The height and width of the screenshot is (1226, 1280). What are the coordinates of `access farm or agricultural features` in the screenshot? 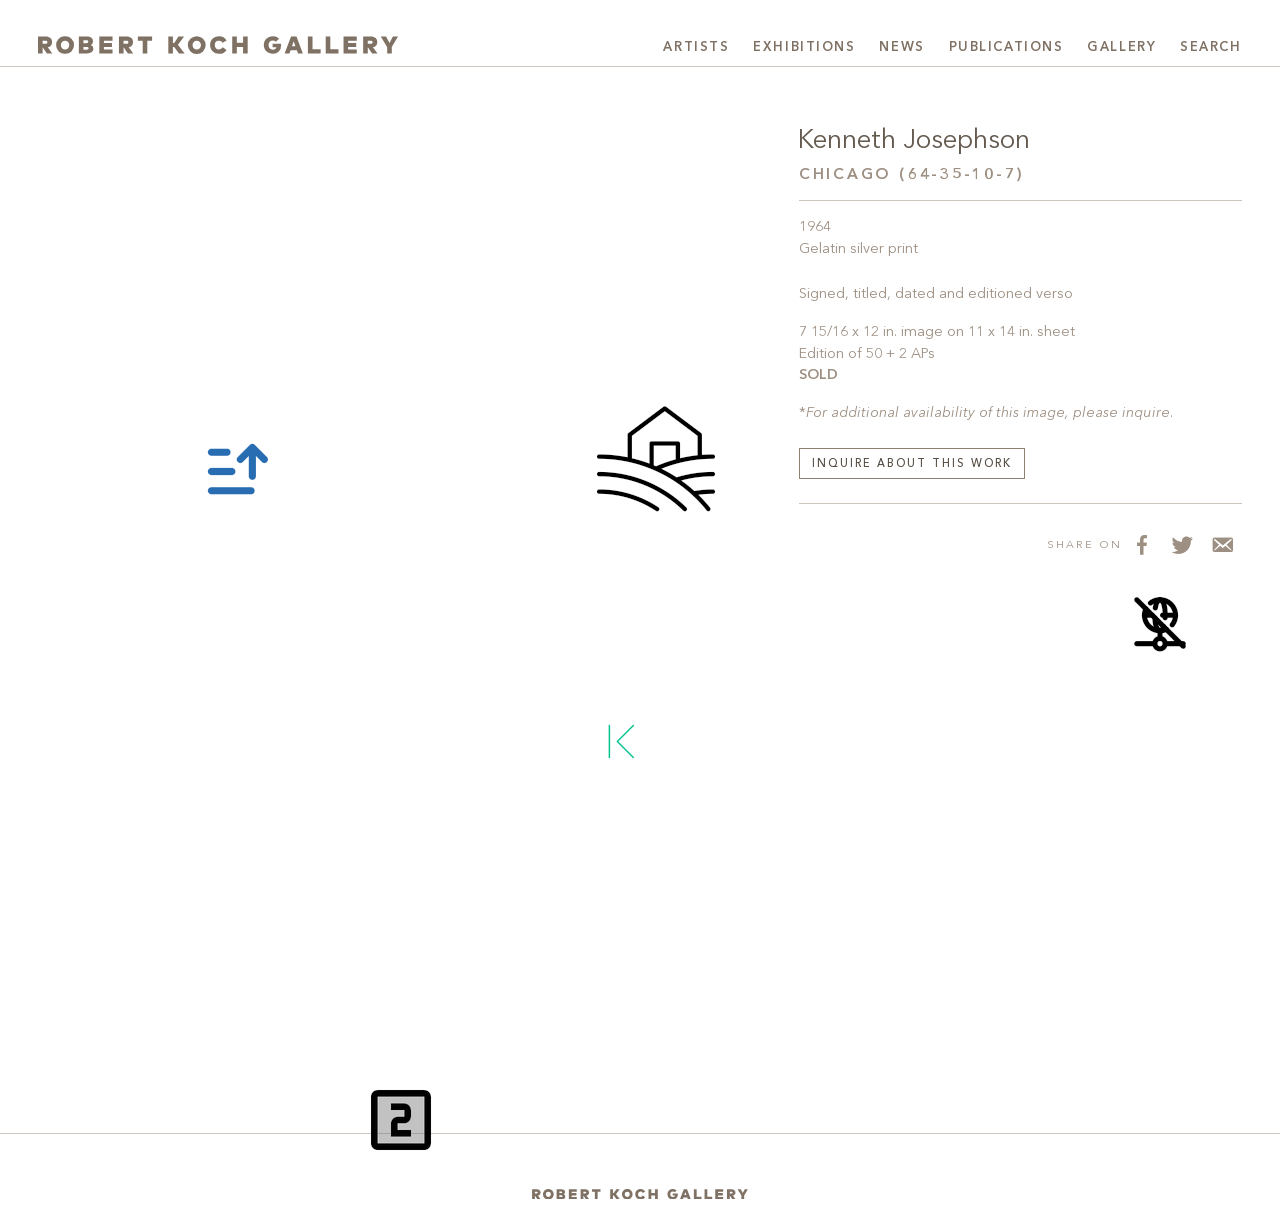 It's located at (656, 461).